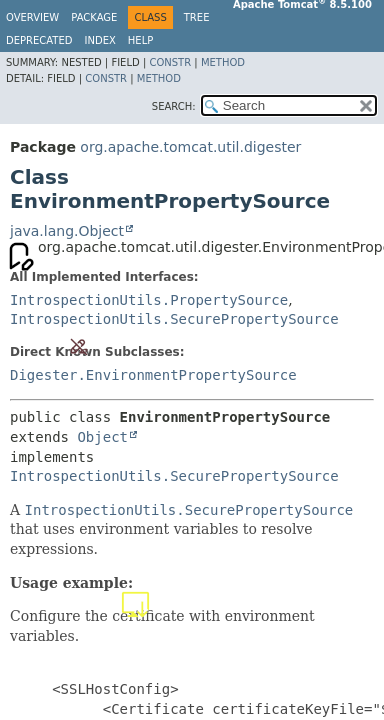 The height and width of the screenshot is (720, 384). What do you see at coordinates (19, 256) in the screenshot?
I see `edit a saved bookmark` at bounding box center [19, 256].